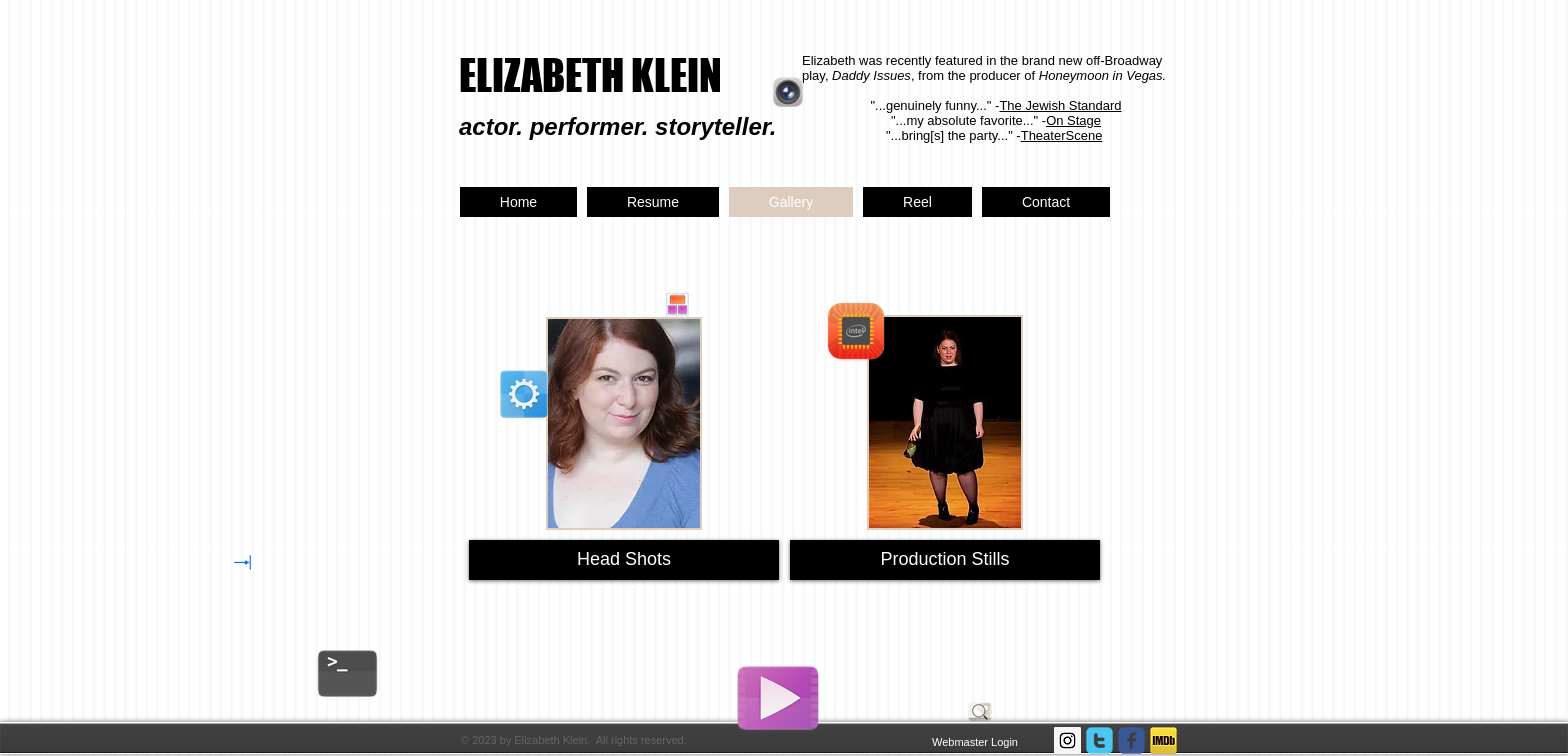  What do you see at coordinates (524, 394) in the screenshot?
I see `ms-dos or windows executable file` at bounding box center [524, 394].